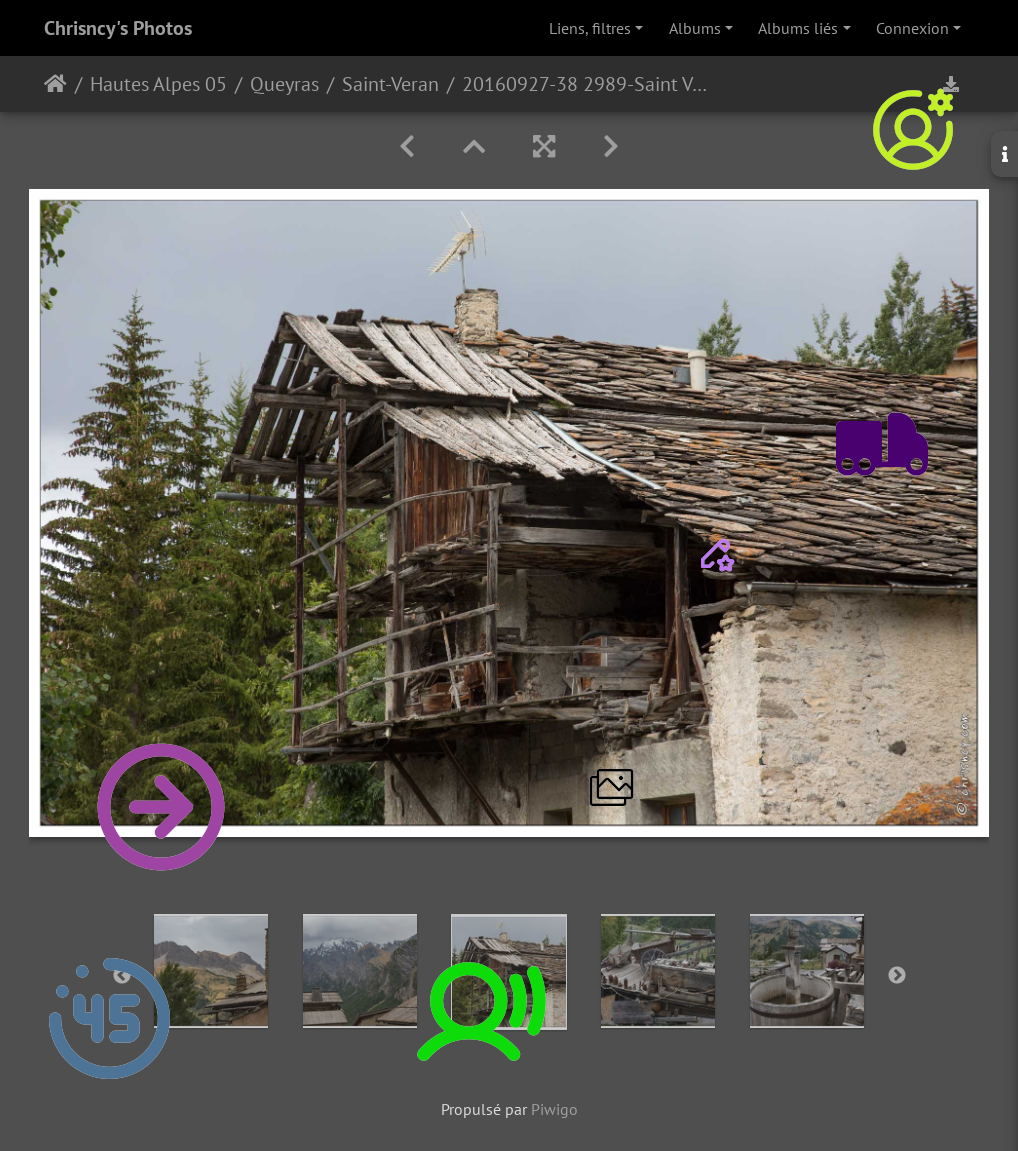 Image resolution: width=1018 pixels, height=1151 pixels. I want to click on track shipment or delivery status, so click(882, 444).